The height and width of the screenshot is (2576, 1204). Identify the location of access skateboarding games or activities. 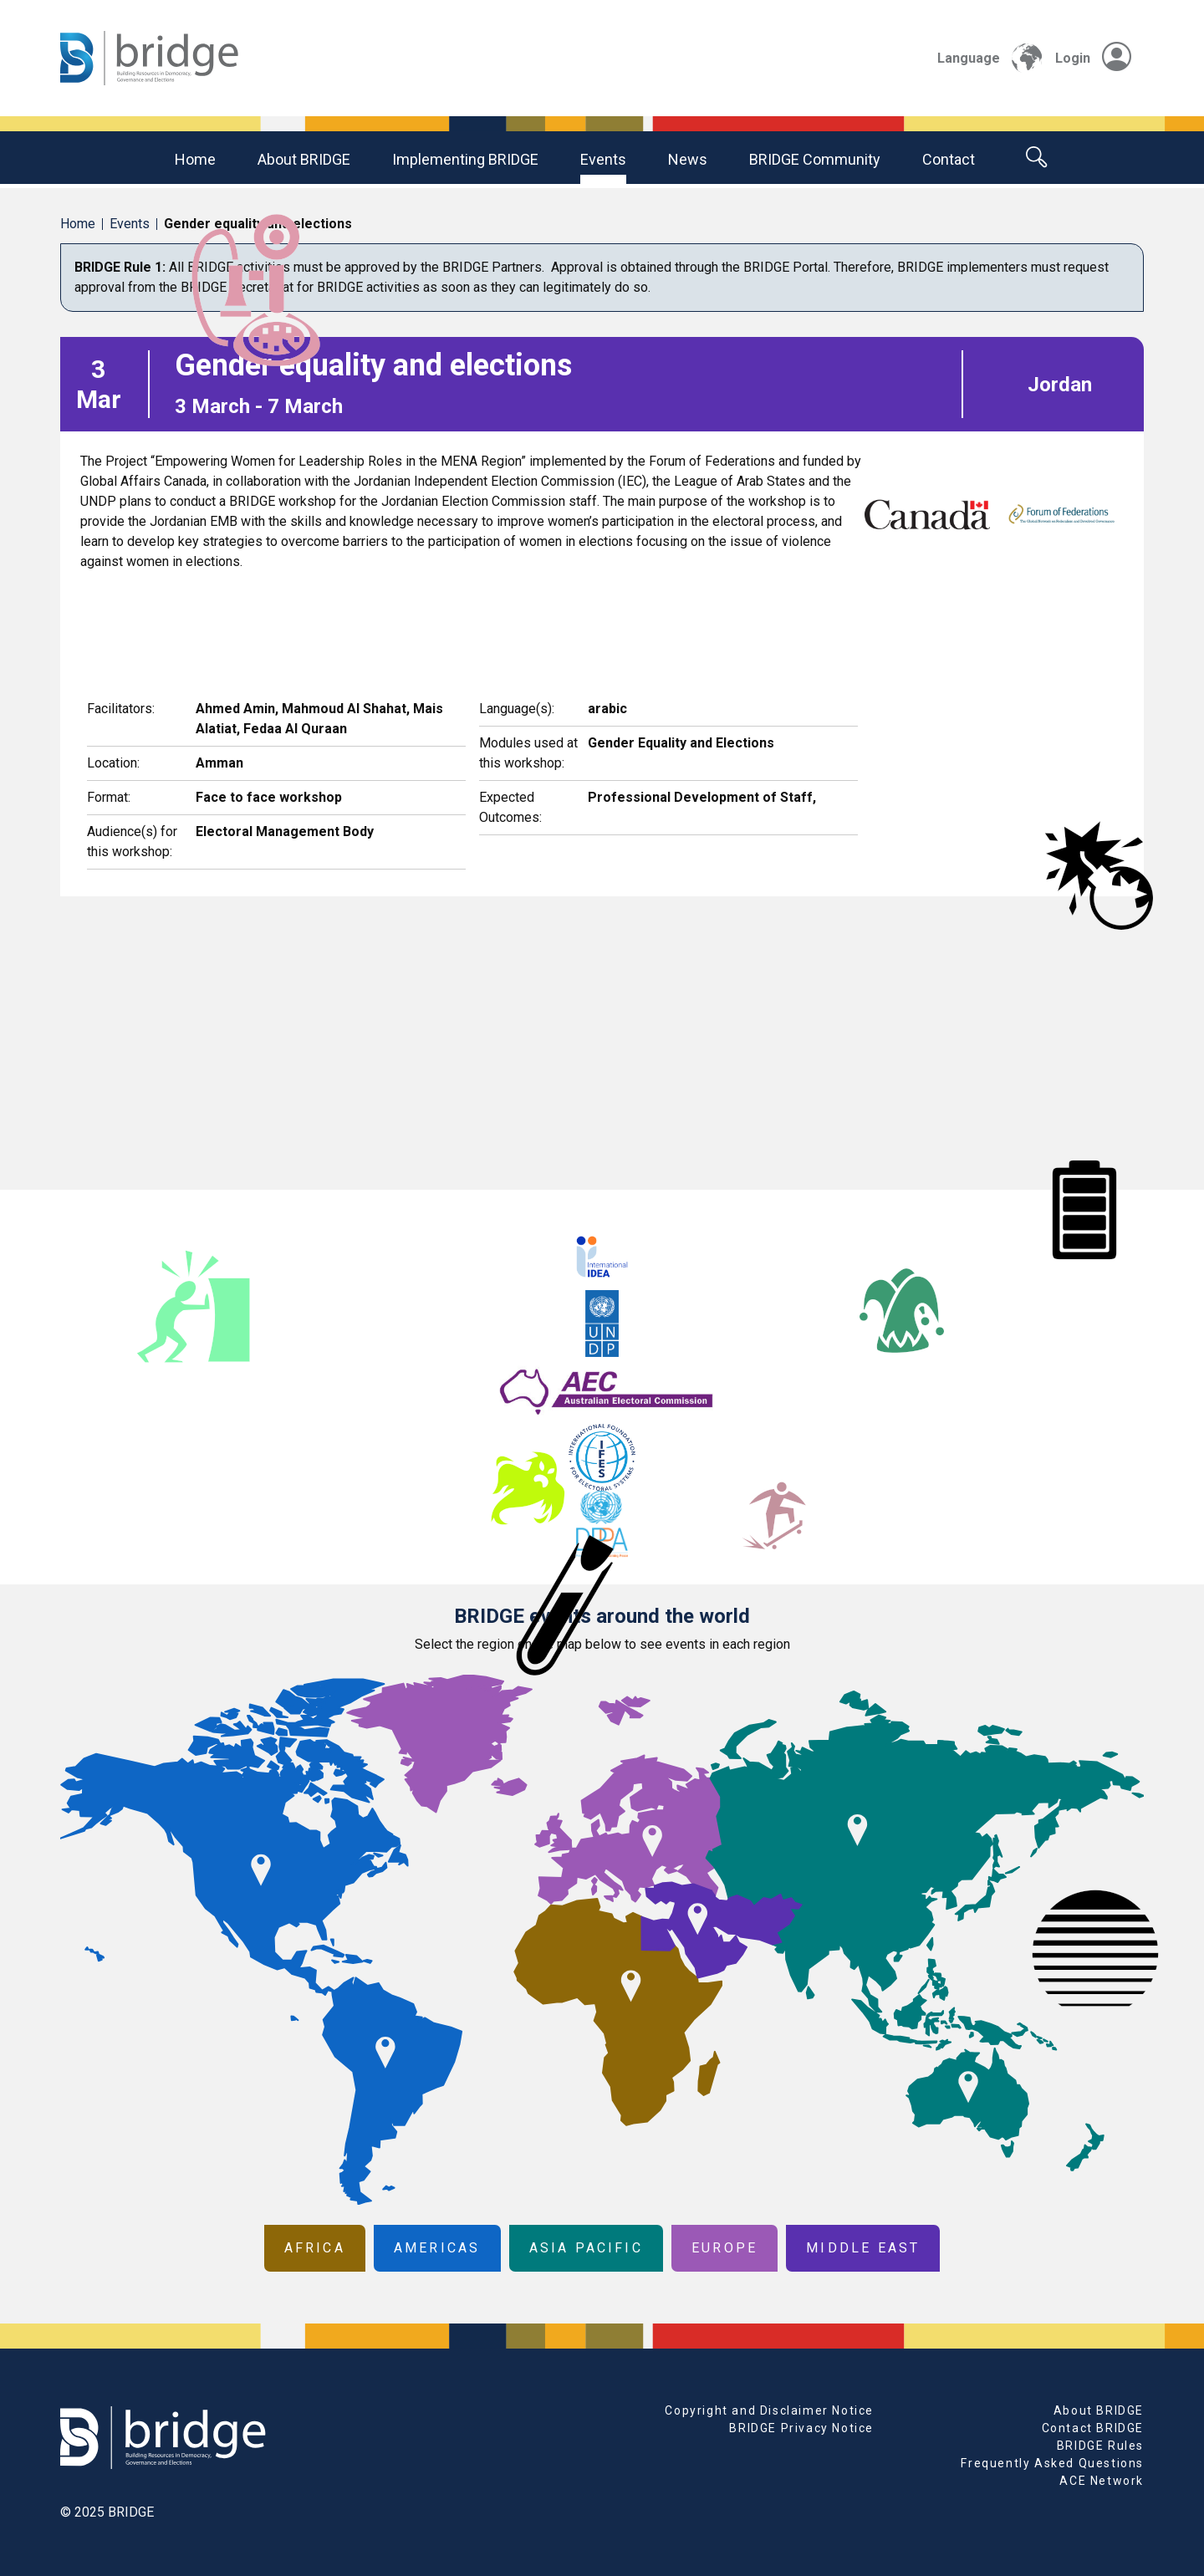
(775, 1515).